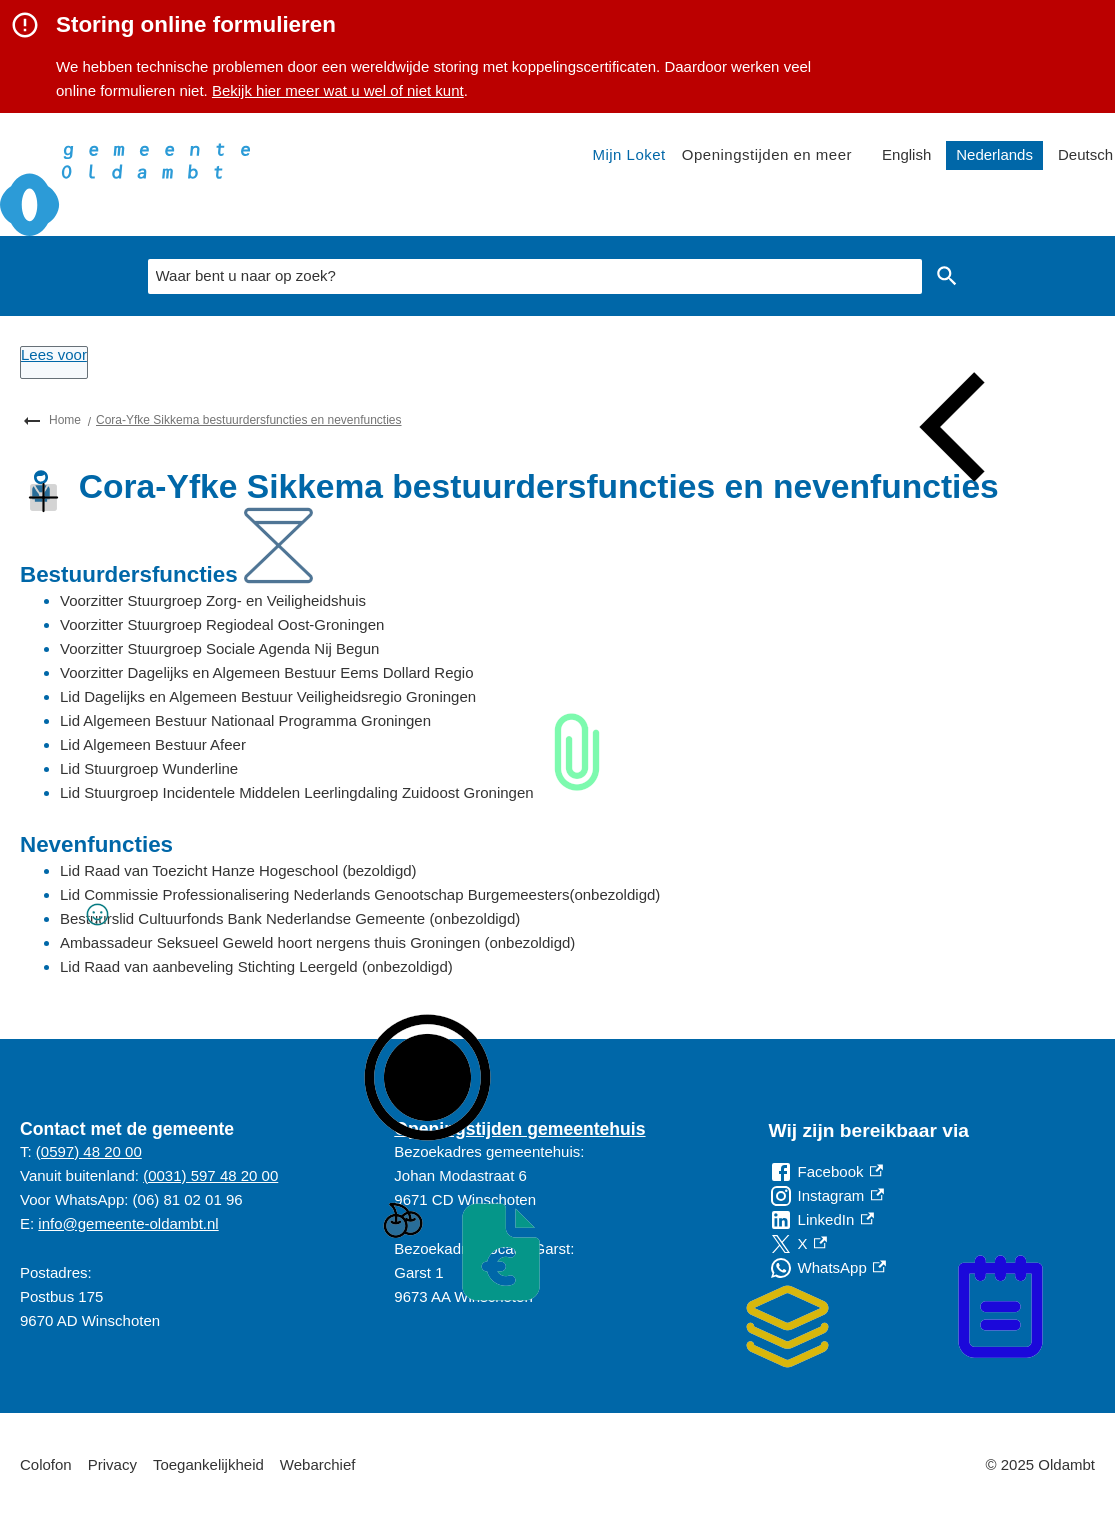  Describe the element at coordinates (402, 1220) in the screenshot. I see `browse fruits or produce category` at that location.